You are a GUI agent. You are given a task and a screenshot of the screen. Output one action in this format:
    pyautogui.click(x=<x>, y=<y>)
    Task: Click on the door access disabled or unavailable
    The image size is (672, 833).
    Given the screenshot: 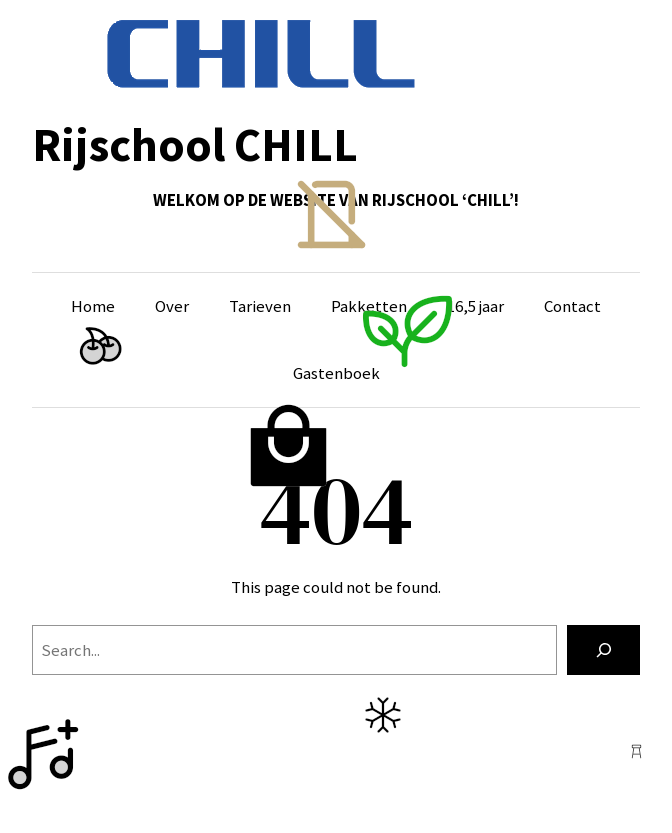 What is the action you would take?
    pyautogui.click(x=331, y=214)
    